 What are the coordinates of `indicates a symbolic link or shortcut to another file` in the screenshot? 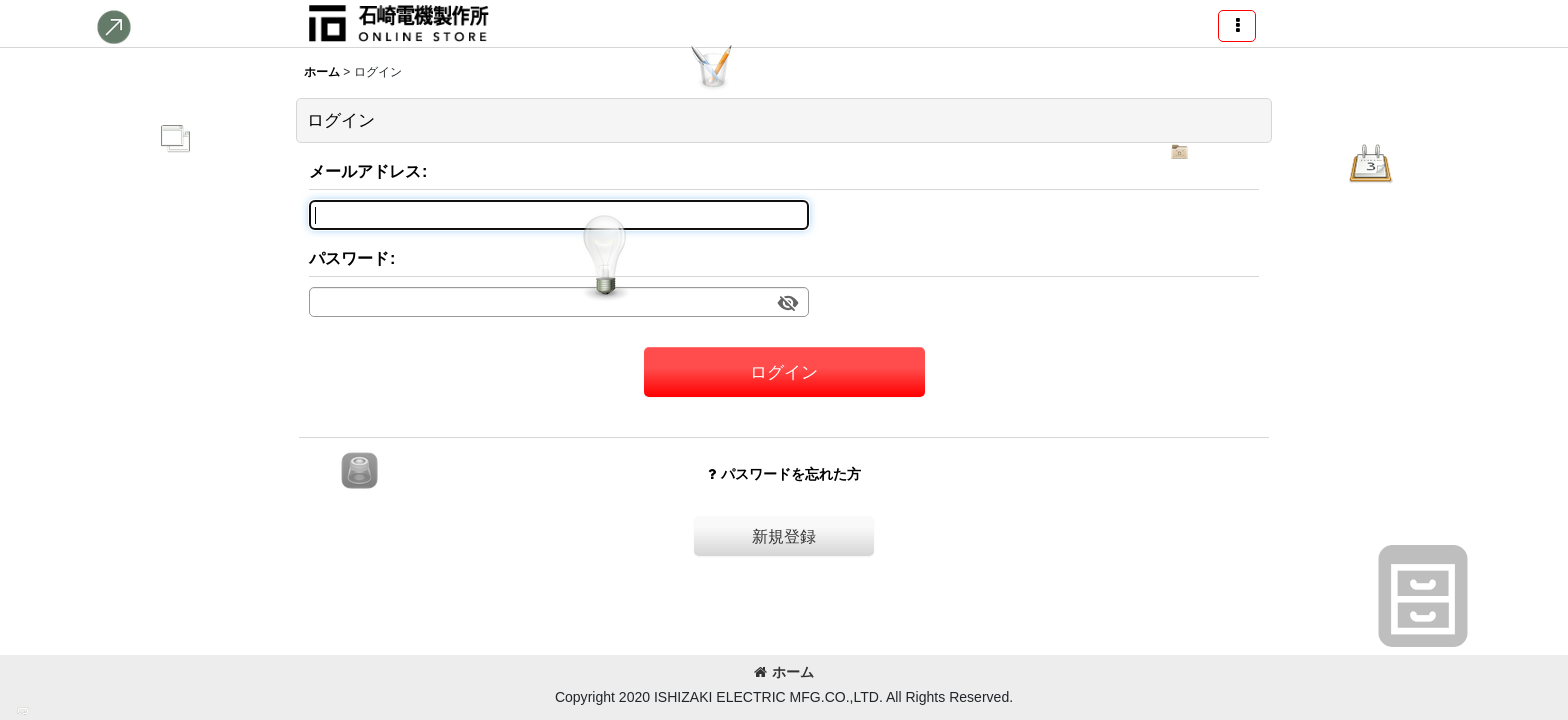 It's located at (114, 27).